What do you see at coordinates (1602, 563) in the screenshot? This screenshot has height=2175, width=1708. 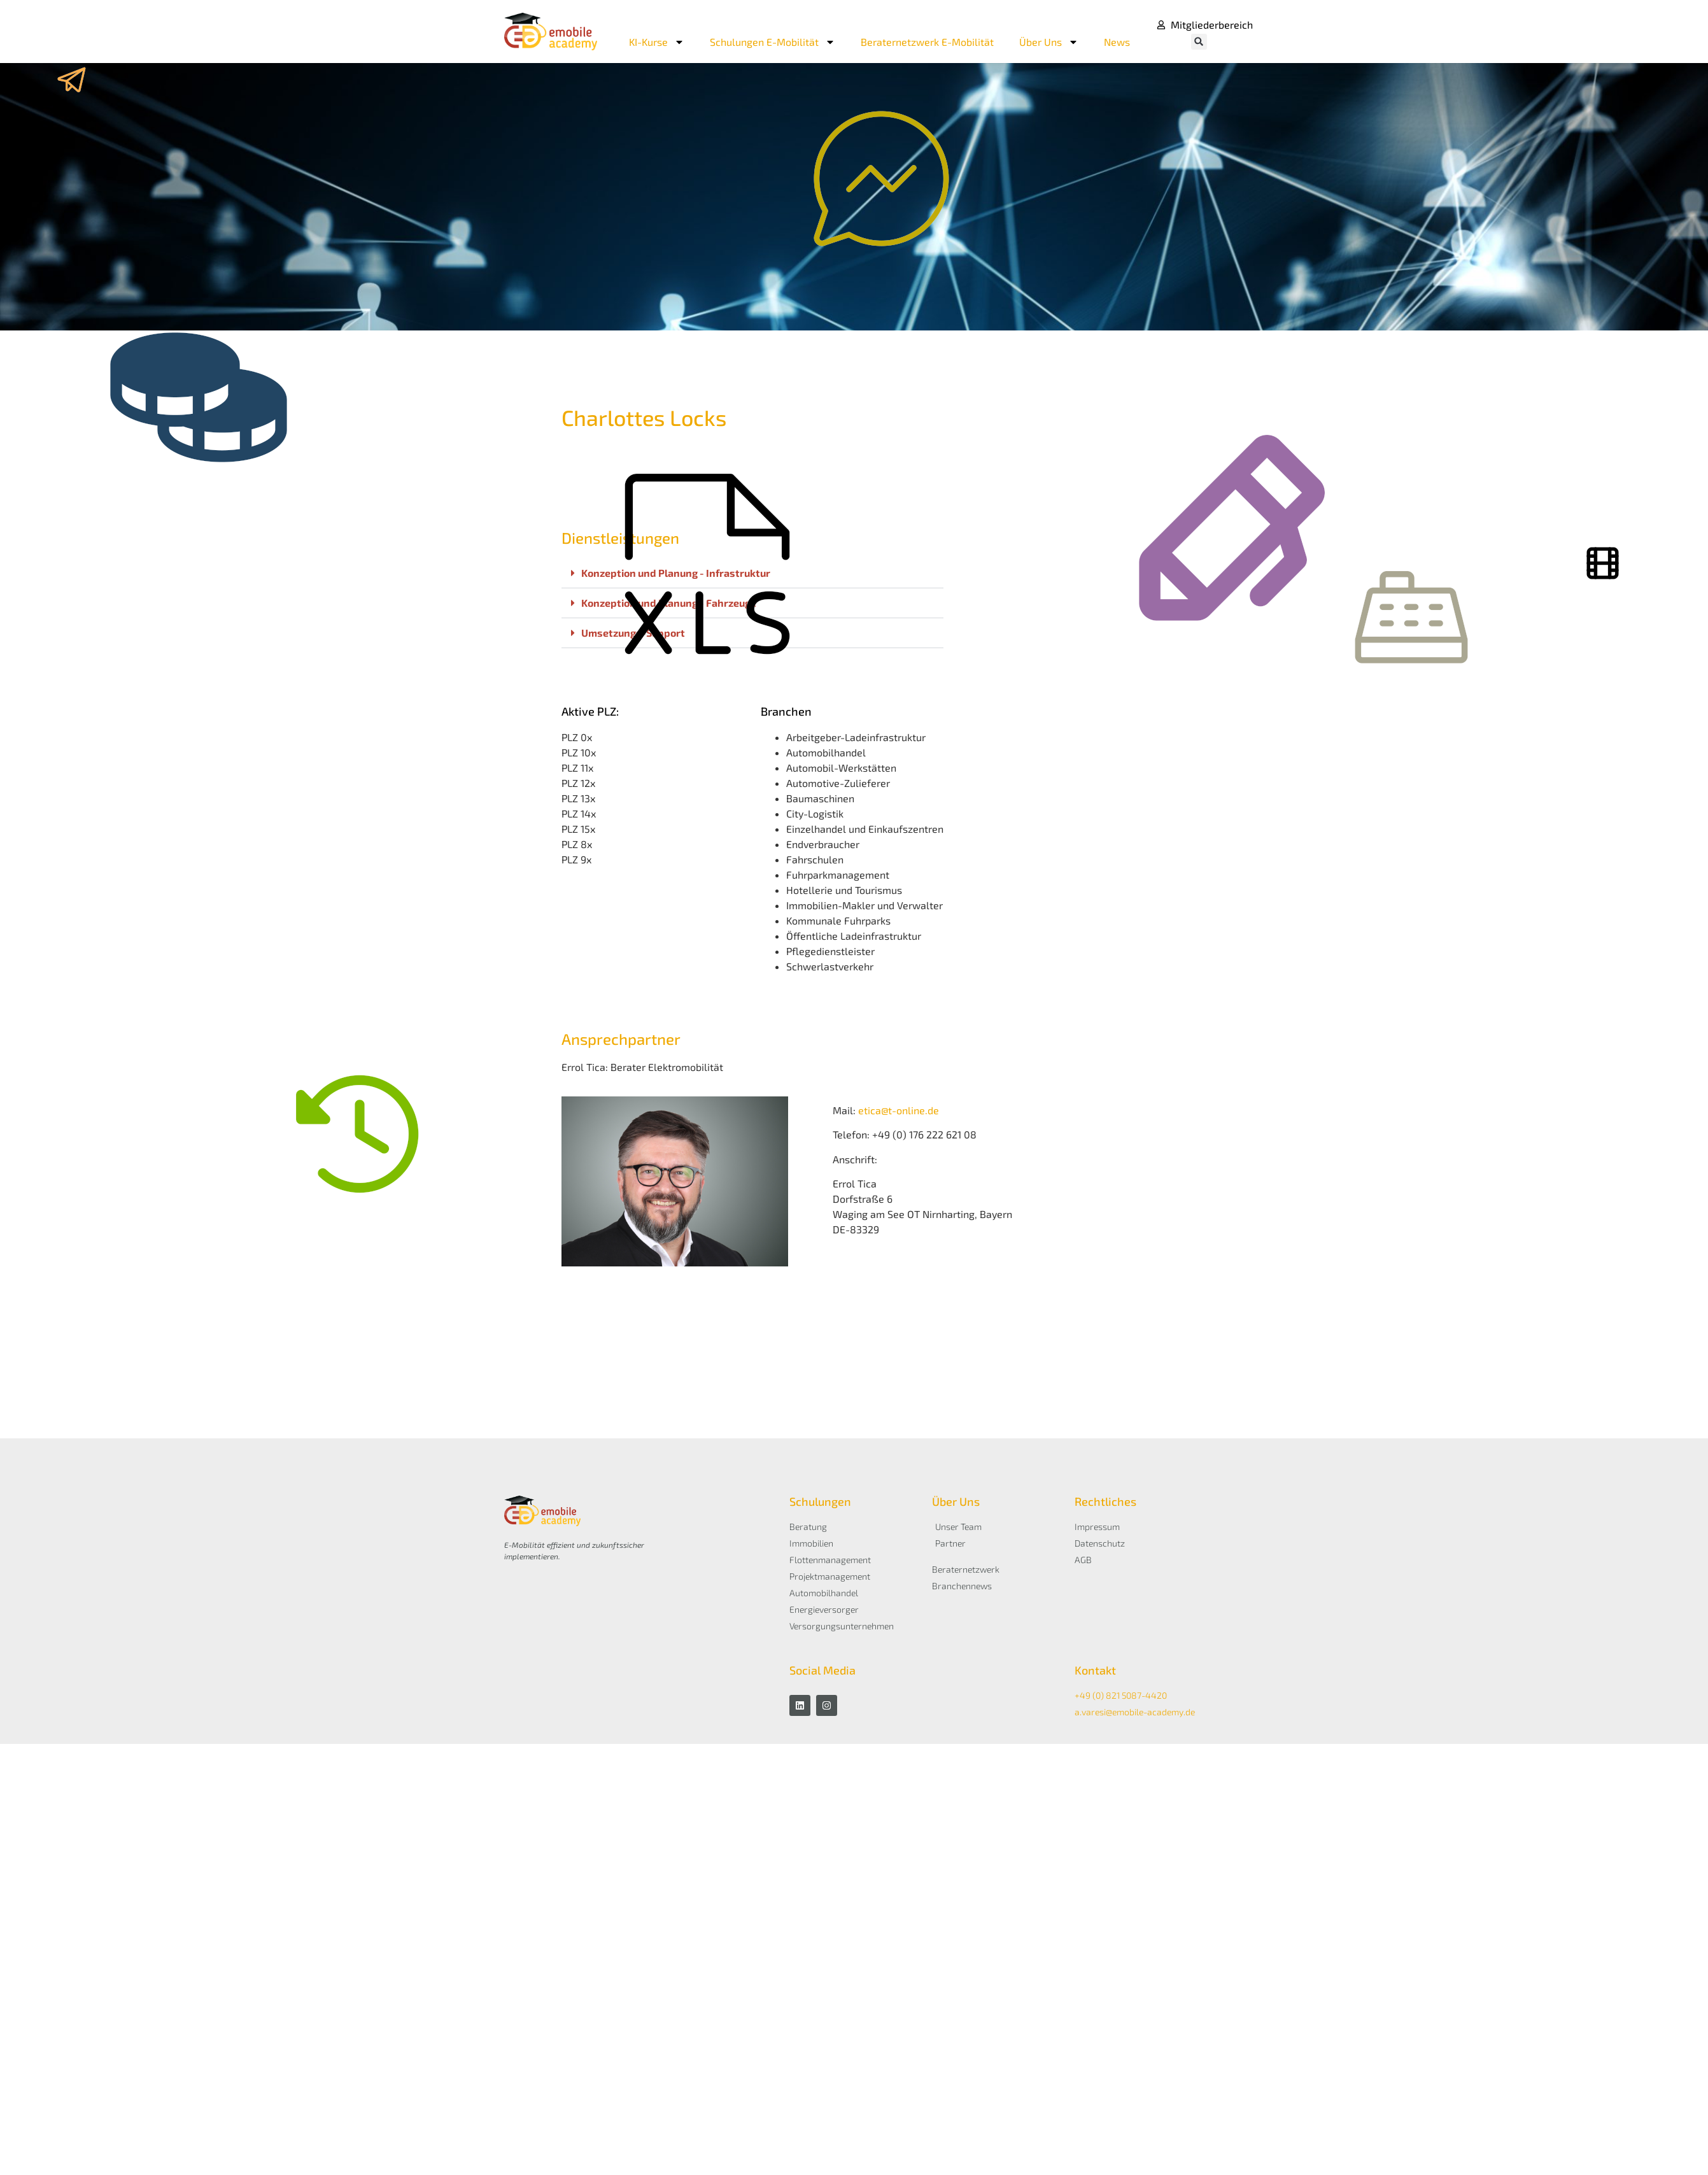 I see `access video or movie content` at bounding box center [1602, 563].